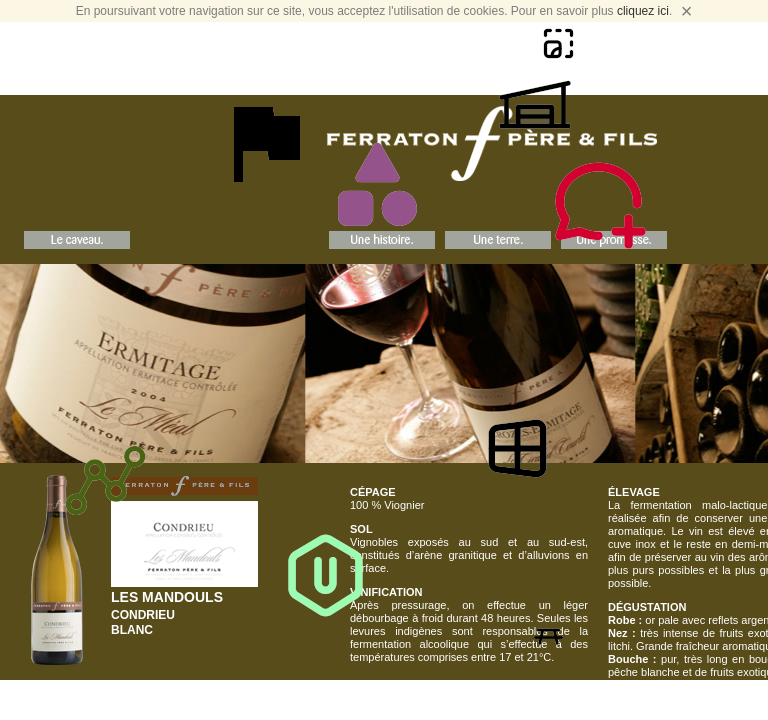  Describe the element at coordinates (377, 186) in the screenshot. I see `access shape tools or drawing options` at that location.